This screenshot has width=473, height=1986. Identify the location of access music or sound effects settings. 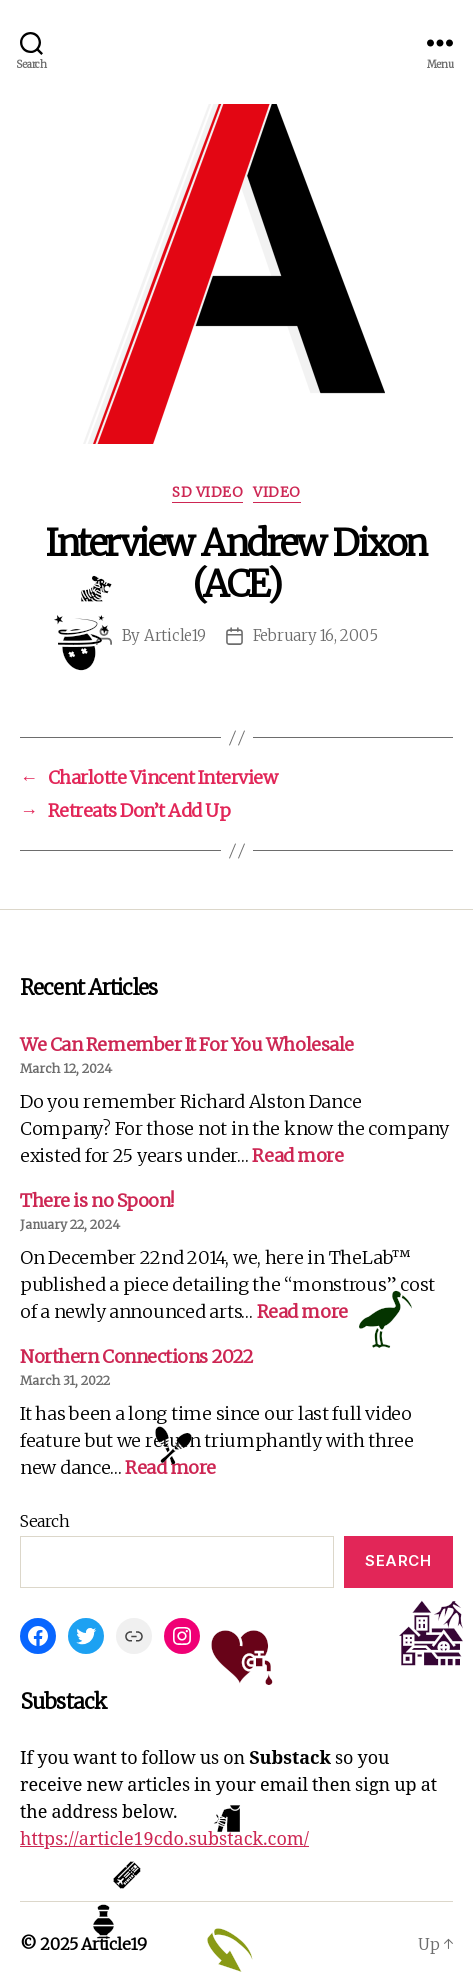
(173, 1445).